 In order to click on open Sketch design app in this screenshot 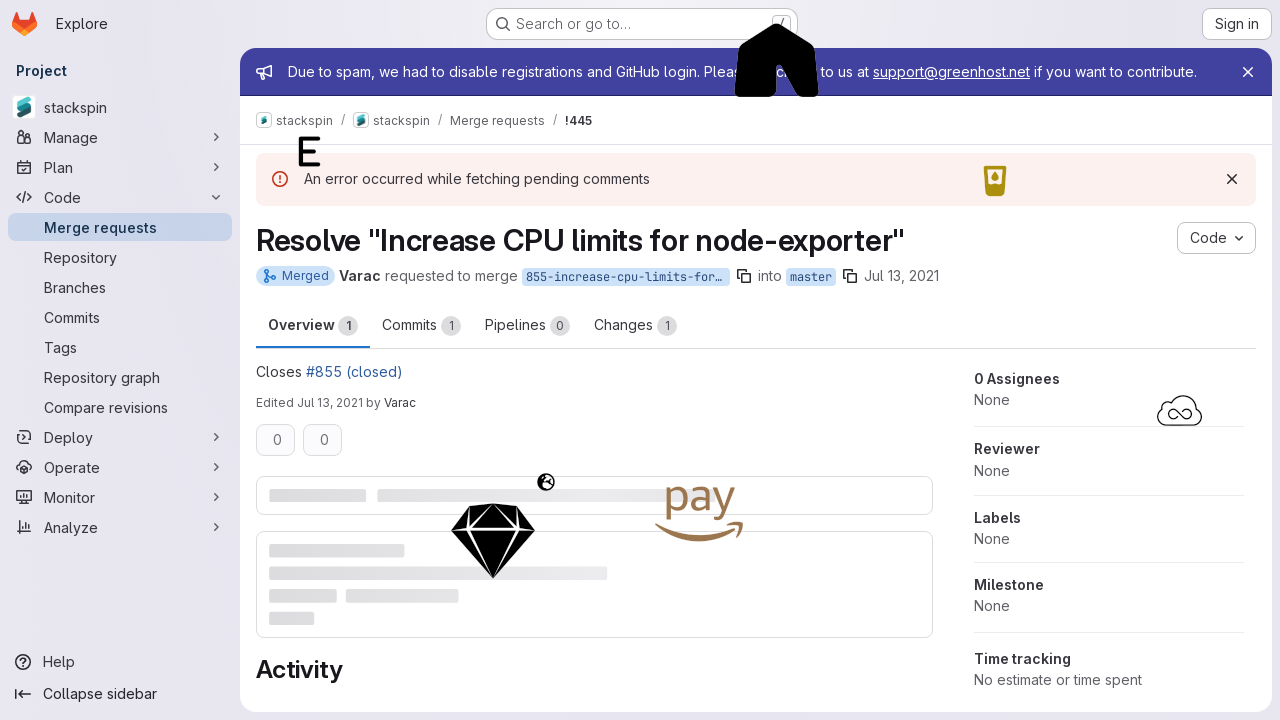, I will do `click(493, 541)`.